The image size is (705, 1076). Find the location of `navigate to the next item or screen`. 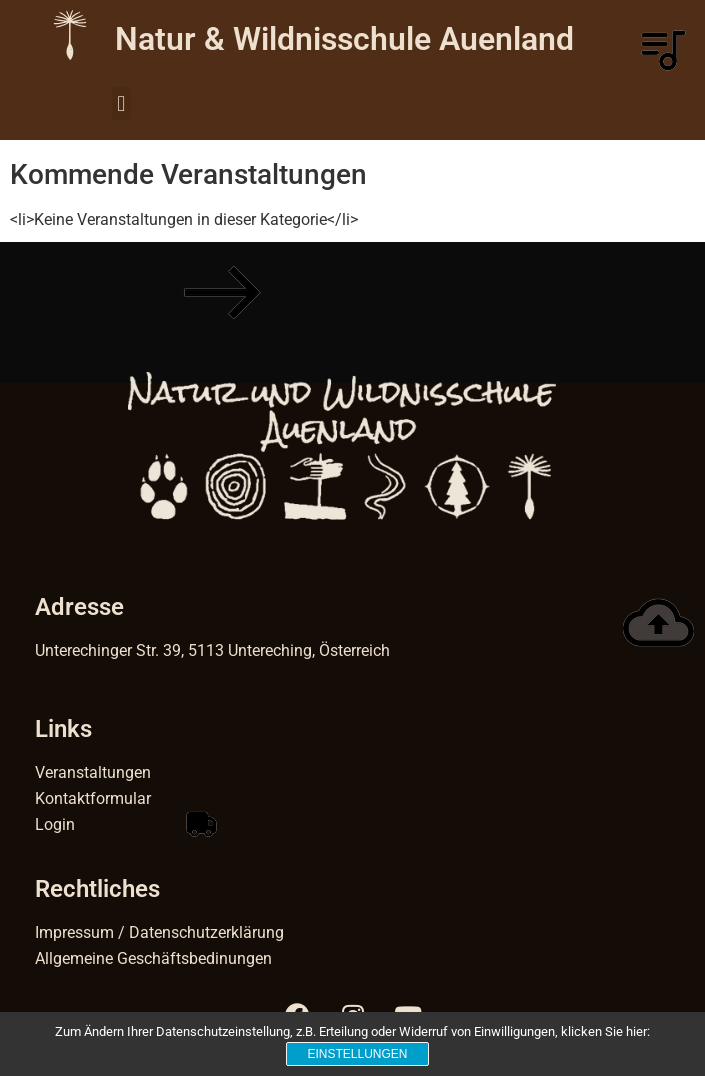

navigate to the next item or screen is located at coordinates (222, 292).